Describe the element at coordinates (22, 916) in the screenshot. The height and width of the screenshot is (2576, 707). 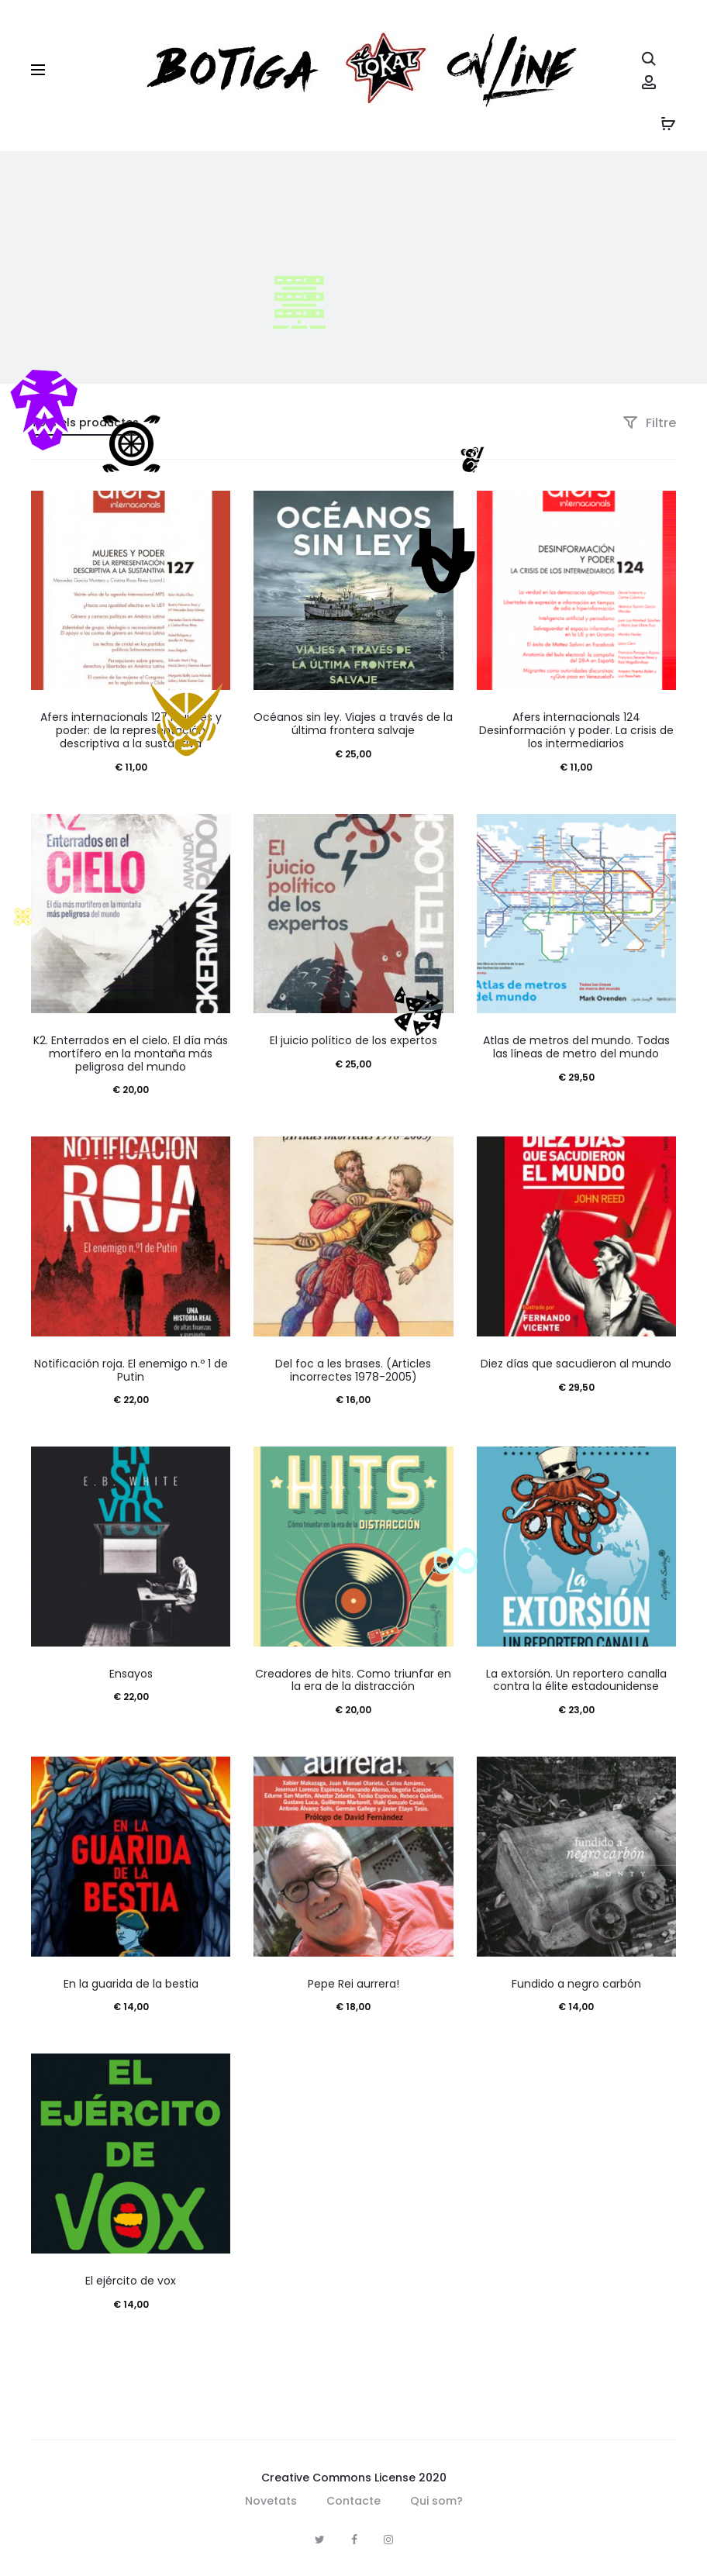
I see `a network or connected nodes icon` at that location.